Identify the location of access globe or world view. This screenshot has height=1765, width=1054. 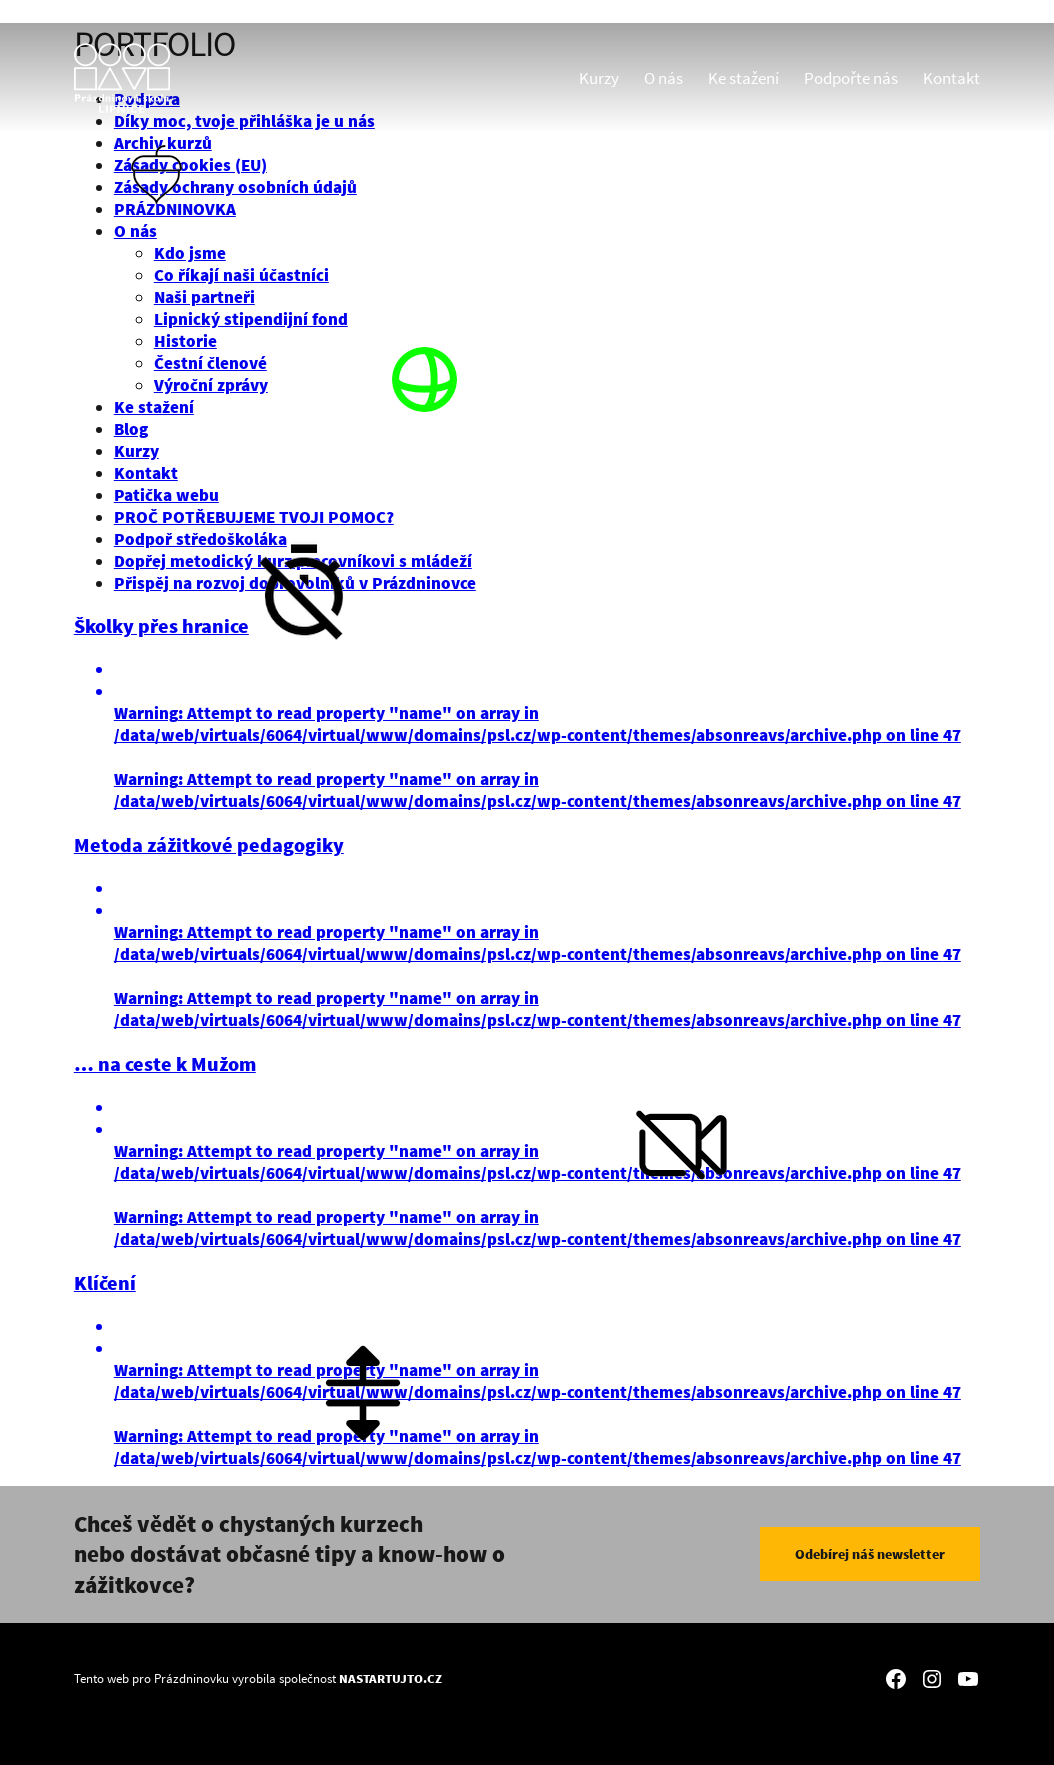
(424, 379).